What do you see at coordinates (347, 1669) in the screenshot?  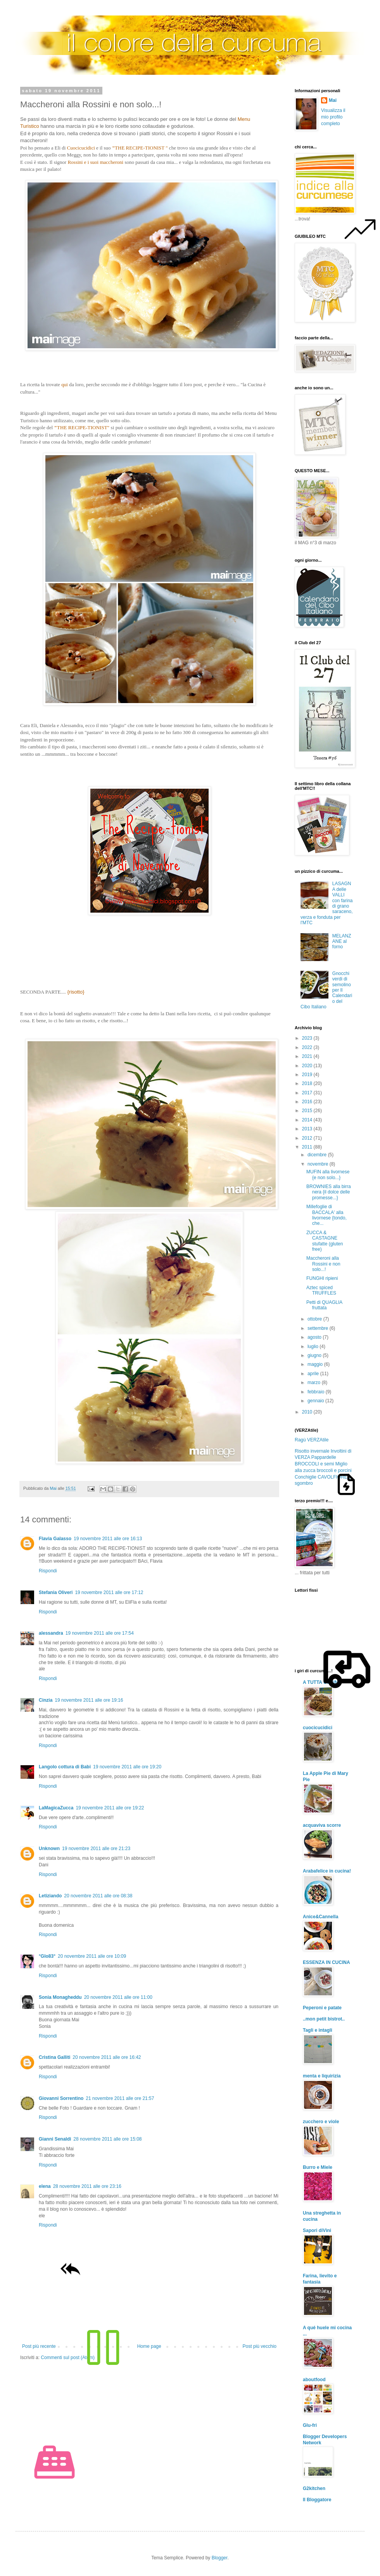 I see `initiate a product return` at bounding box center [347, 1669].